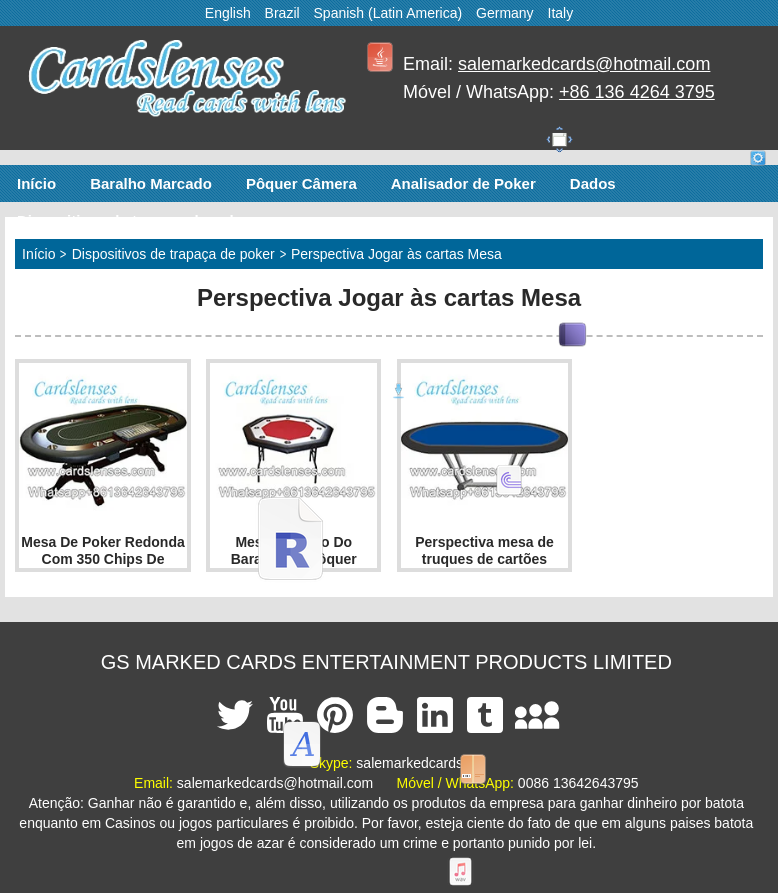  Describe the element at coordinates (302, 744) in the screenshot. I see `a font file or typography document` at that location.